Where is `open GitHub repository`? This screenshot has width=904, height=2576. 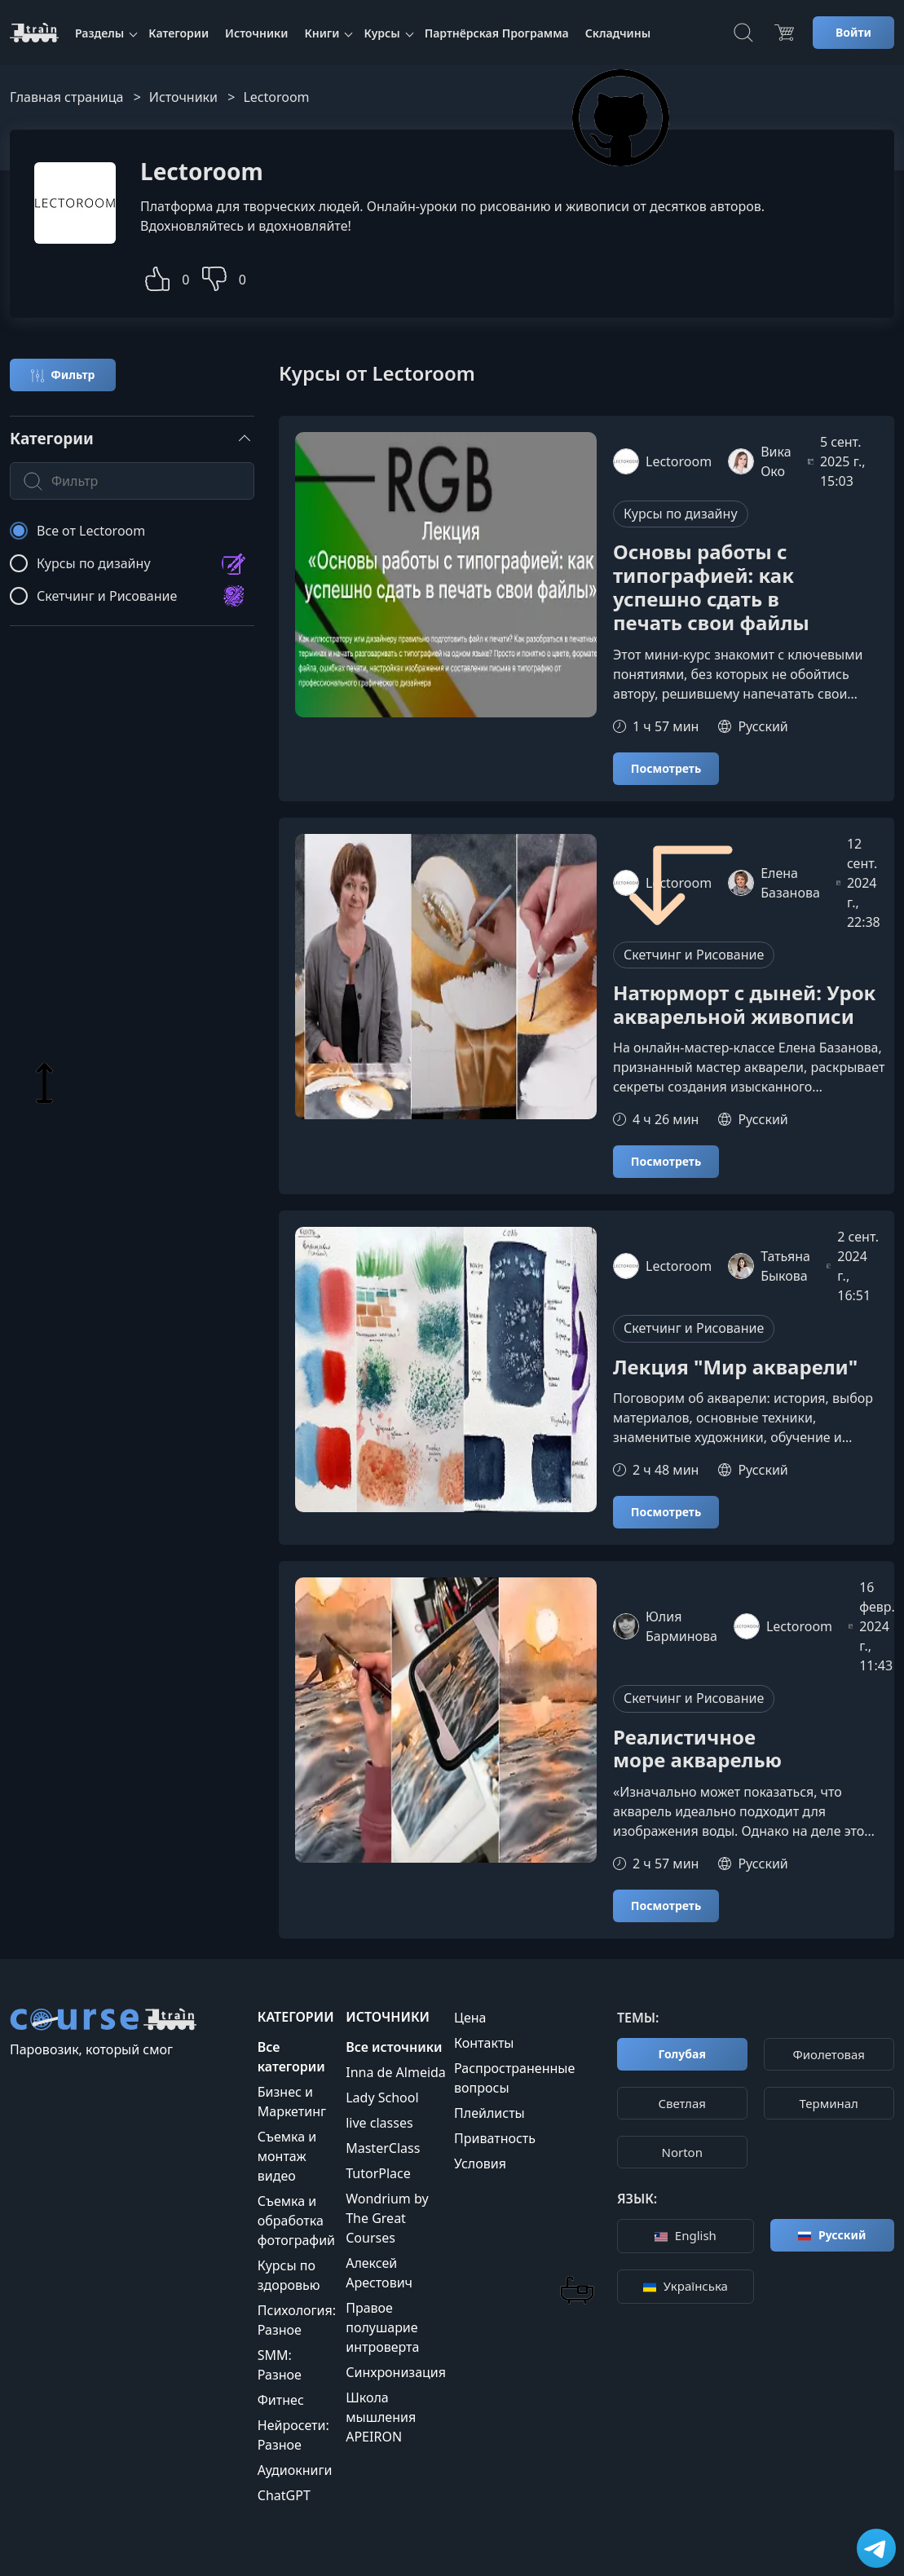
open GitHub repository is located at coordinates (620, 117).